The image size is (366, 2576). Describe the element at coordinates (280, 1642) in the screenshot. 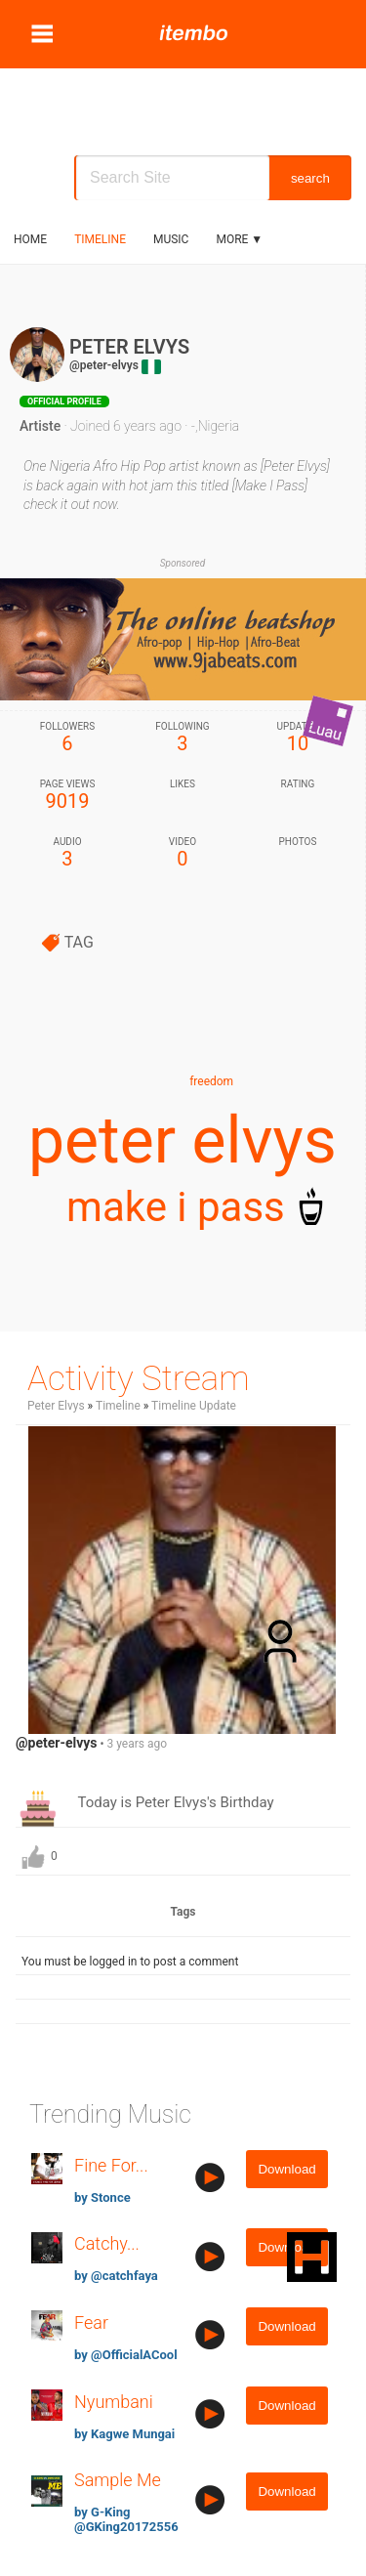

I see `view your profile` at that location.